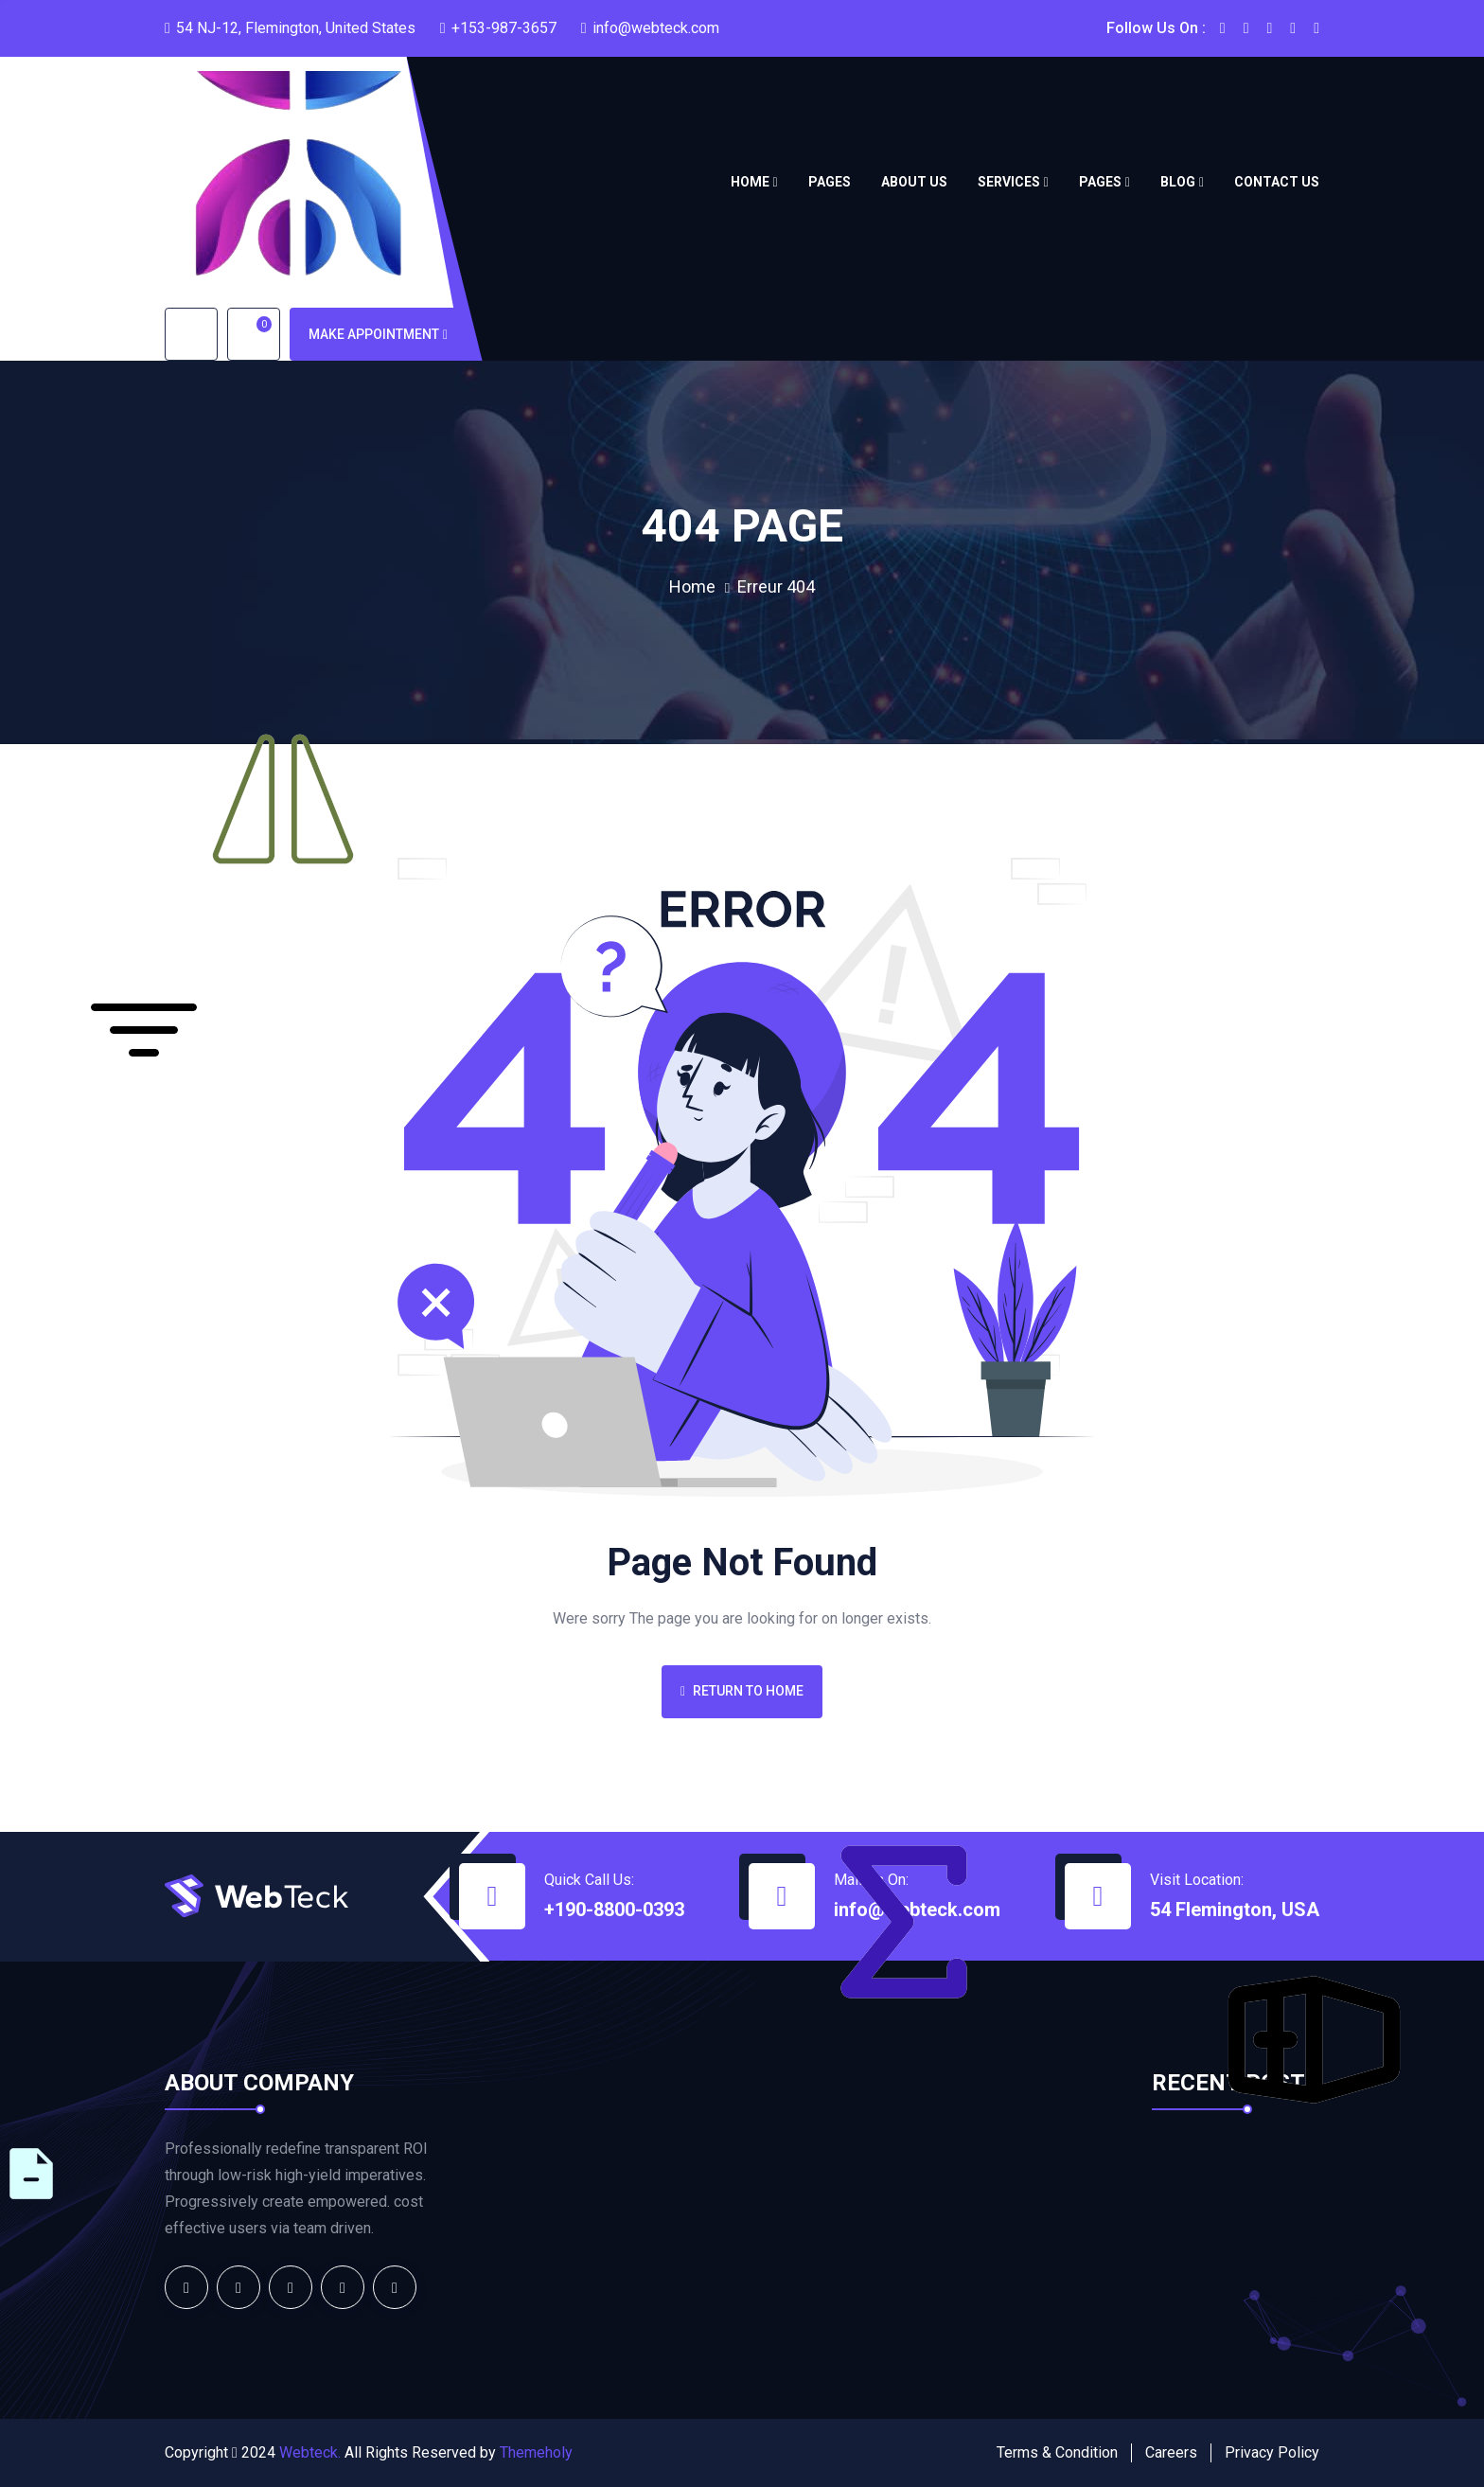 This screenshot has height=2487, width=1484. What do you see at coordinates (283, 805) in the screenshot?
I see `flip image horizontally` at bounding box center [283, 805].